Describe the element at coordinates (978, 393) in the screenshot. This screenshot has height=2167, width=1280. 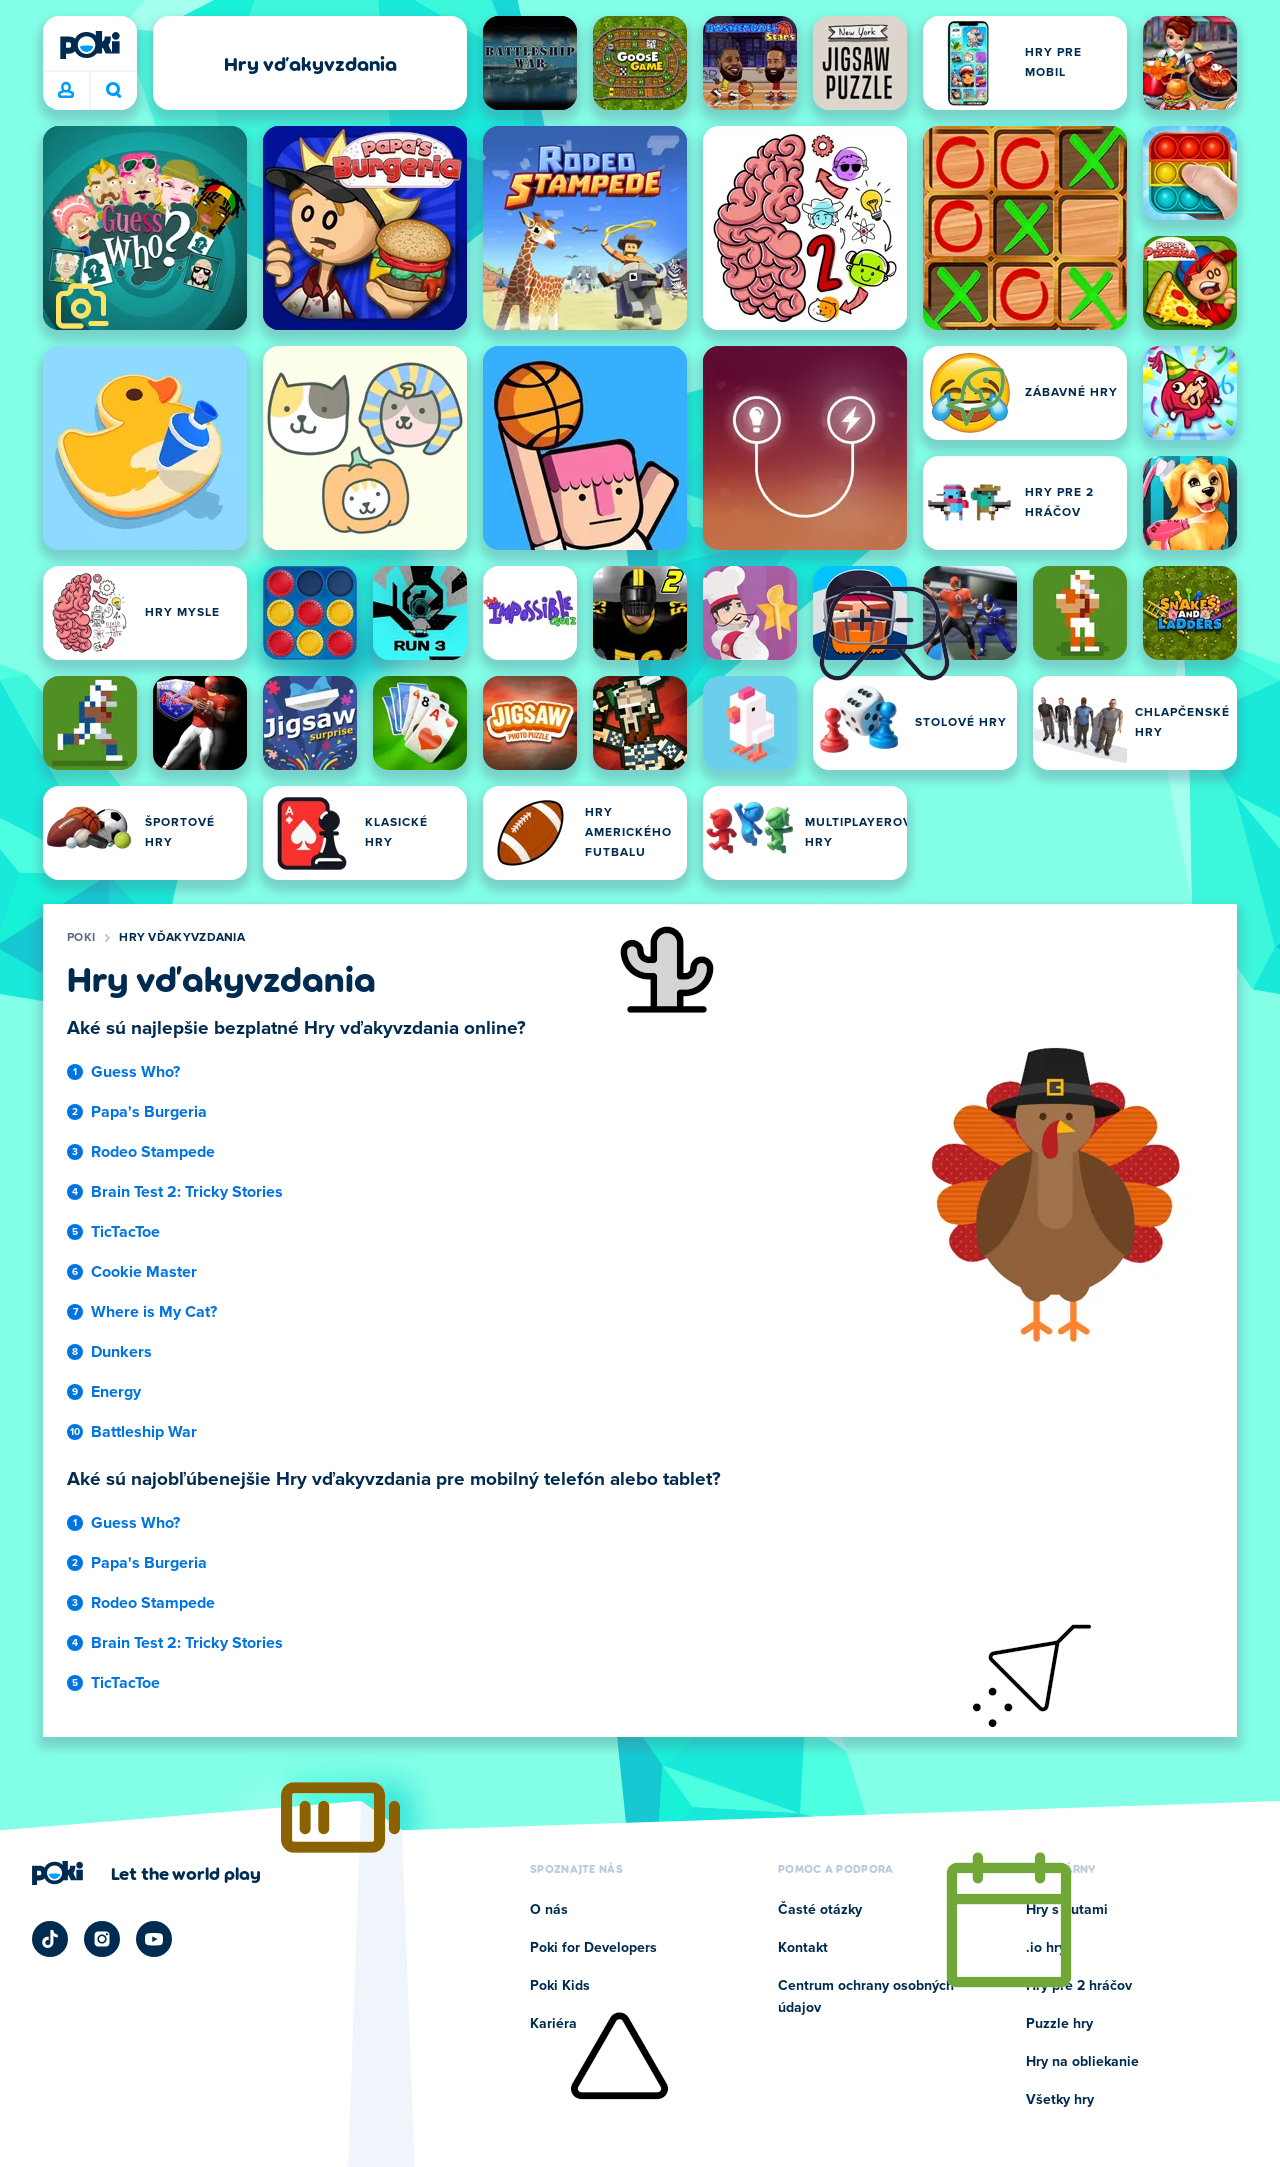
I see `indicates seafood or fish-related content` at that location.